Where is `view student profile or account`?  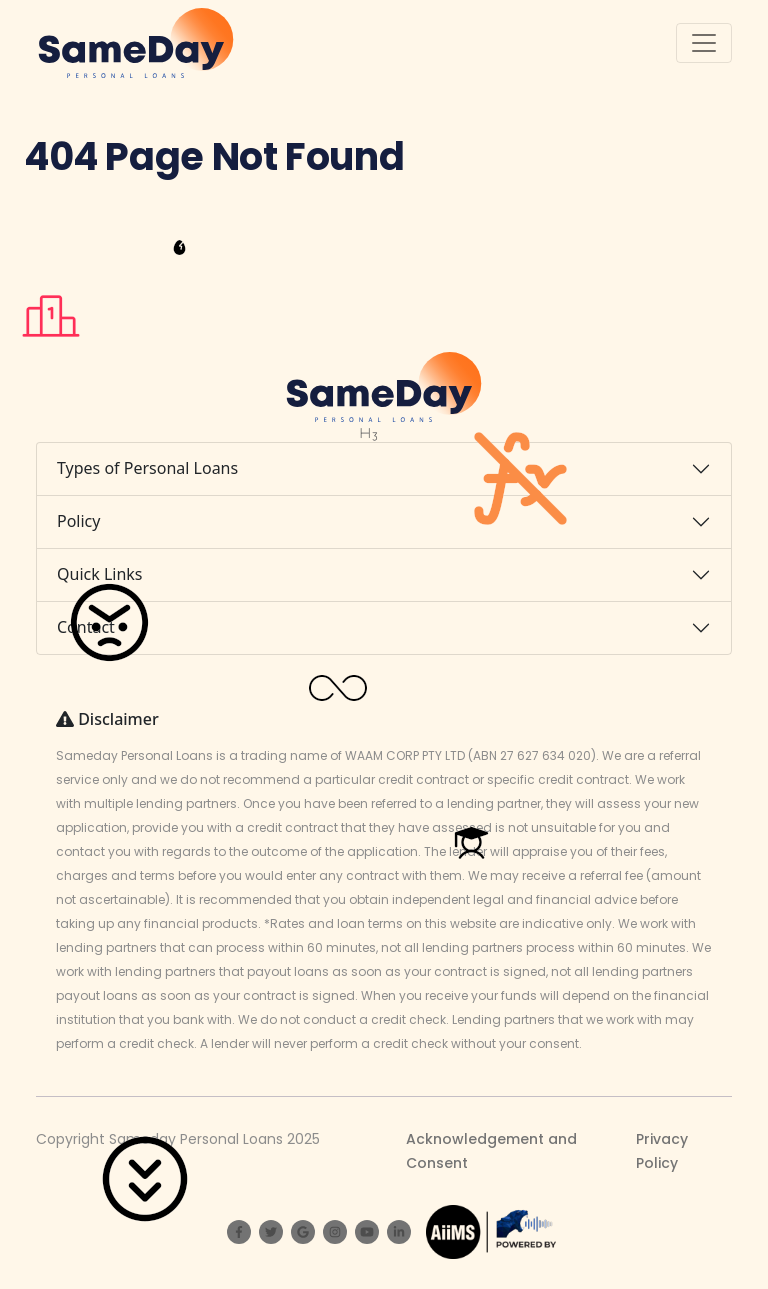 view student profile or account is located at coordinates (471, 843).